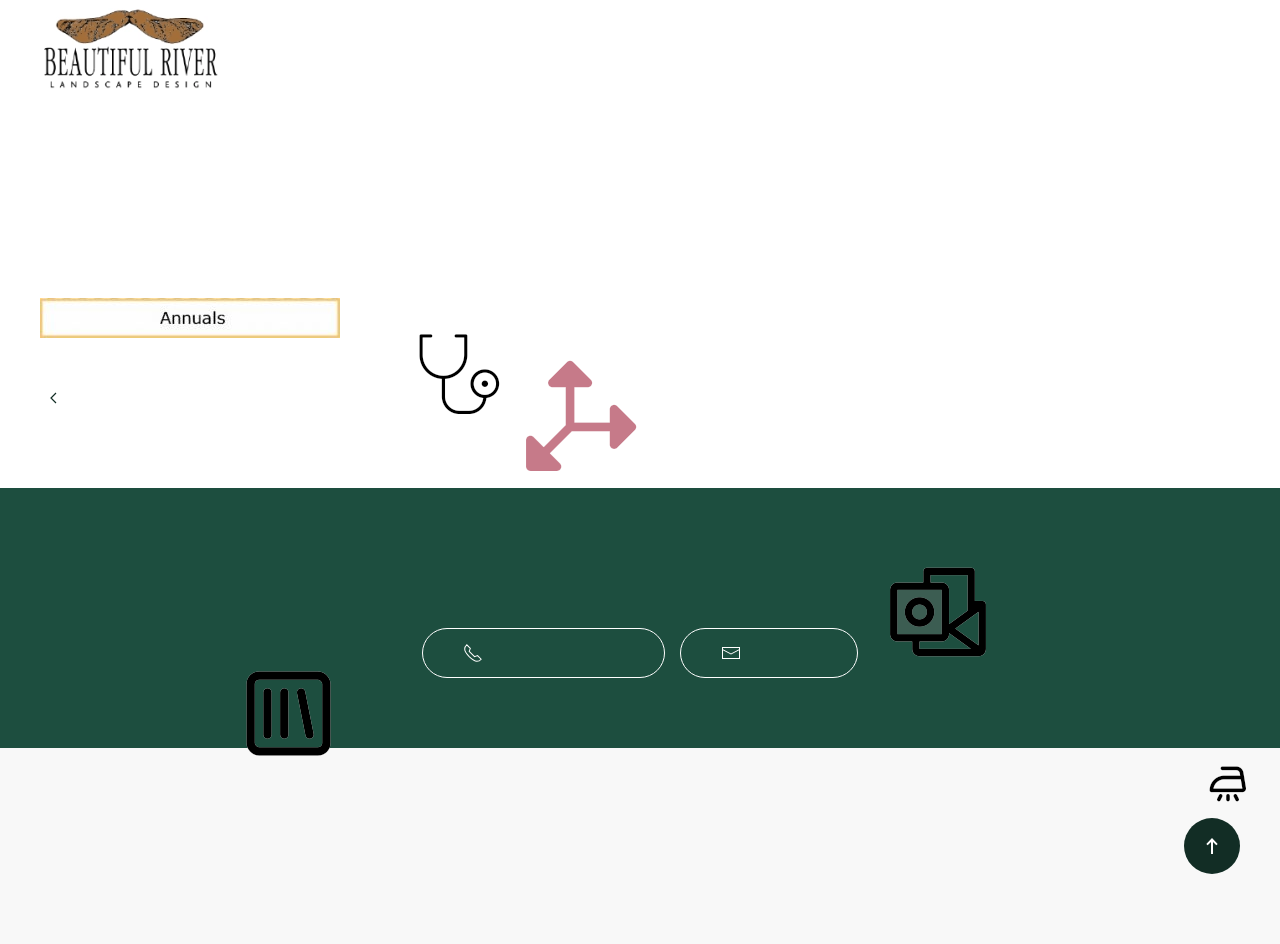 Image resolution: width=1280 pixels, height=944 pixels. Describe the element at coordinates (938, 612) in the screenshot. I see `open microsoft outlook email app` at that location.